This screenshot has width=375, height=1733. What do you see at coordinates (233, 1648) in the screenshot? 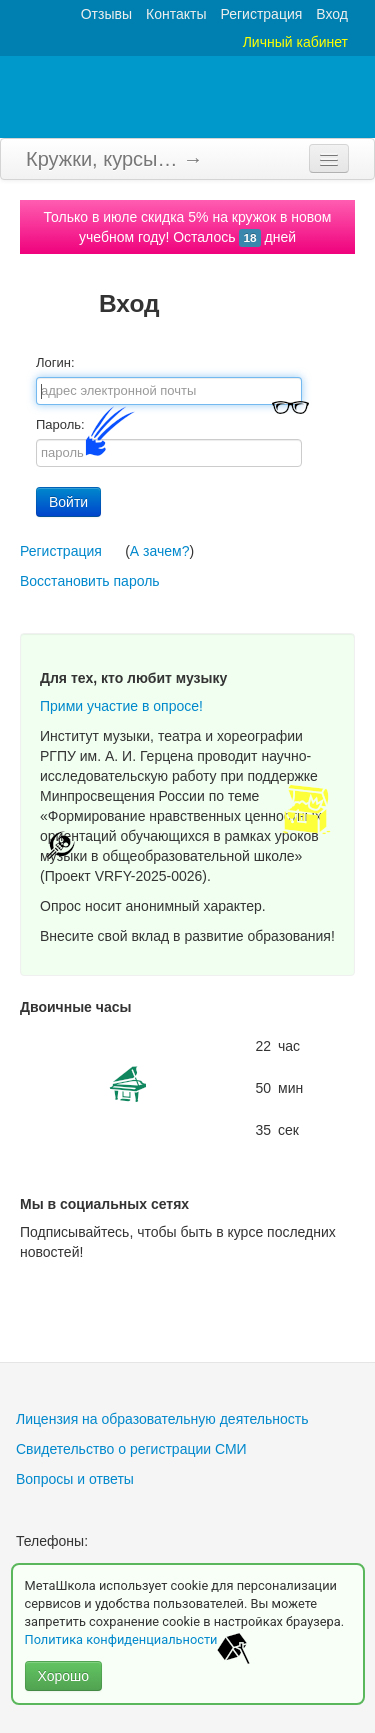
I see `set or place a trap in-game` at bounding box center [233, 1648].